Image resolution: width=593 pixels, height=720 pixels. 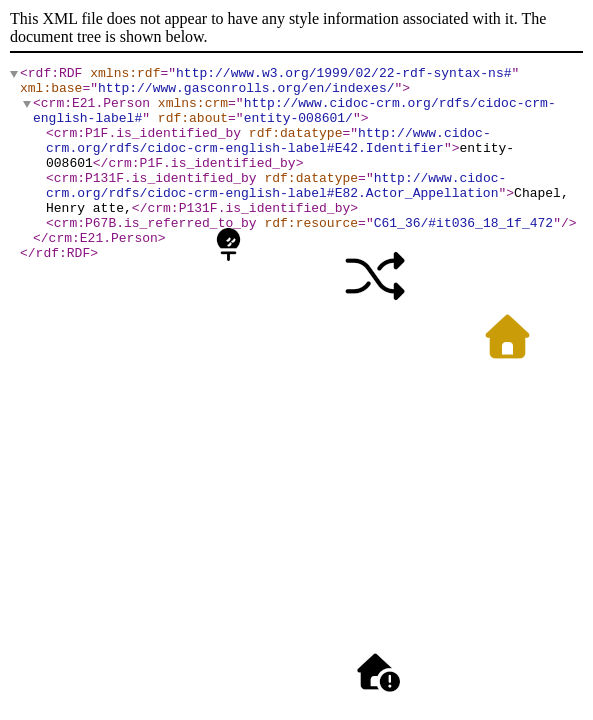 What do you see at coordinates (507, 336) in the screenshot?
I see `navigate to home screen` at bounding box center [507, 336].